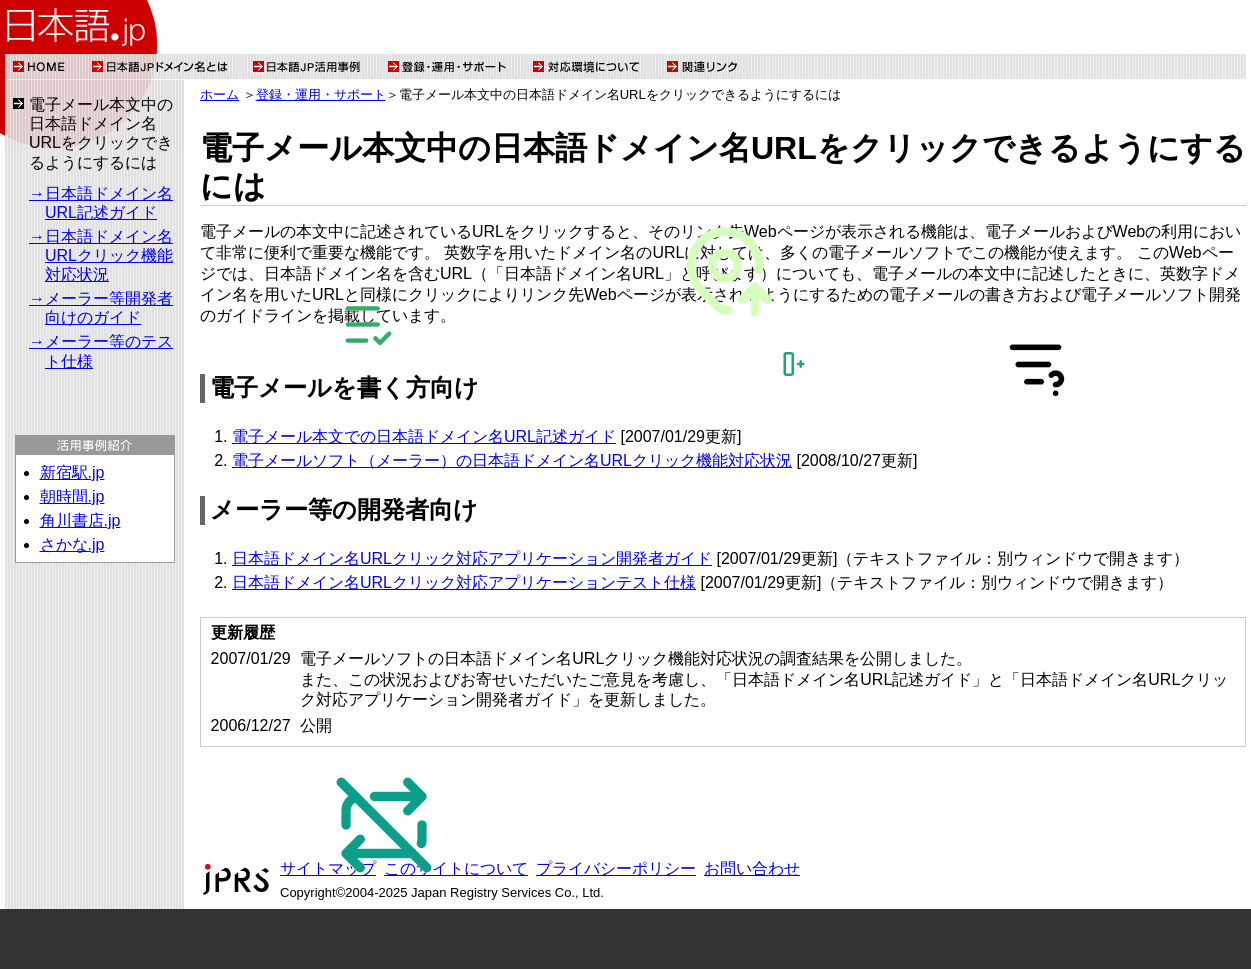 This screenshot has height=969, width=1251. What do you see at coordinates (368, 324) in the screenshot?
I see `view completed tasks` at bounding box center [368, 324].